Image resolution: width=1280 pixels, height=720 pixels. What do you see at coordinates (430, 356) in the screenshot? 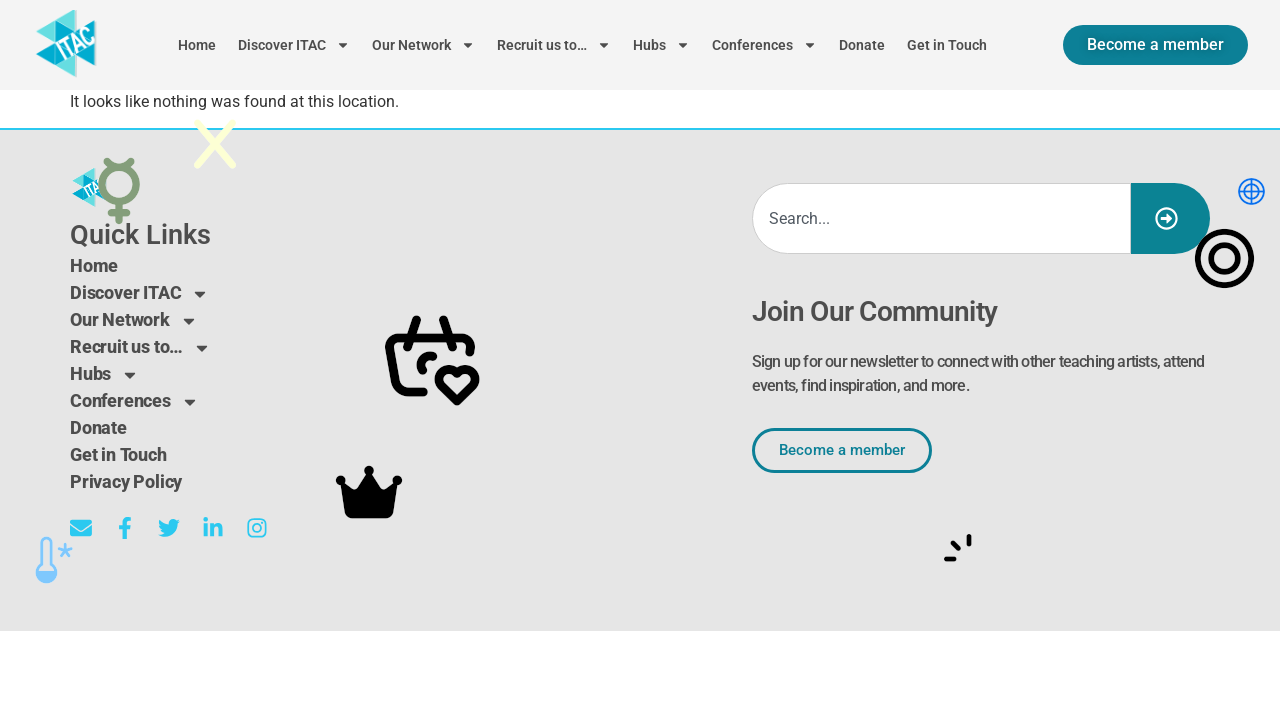
I see `add item to favorites or wishlist` at bounding box center [430, 356].